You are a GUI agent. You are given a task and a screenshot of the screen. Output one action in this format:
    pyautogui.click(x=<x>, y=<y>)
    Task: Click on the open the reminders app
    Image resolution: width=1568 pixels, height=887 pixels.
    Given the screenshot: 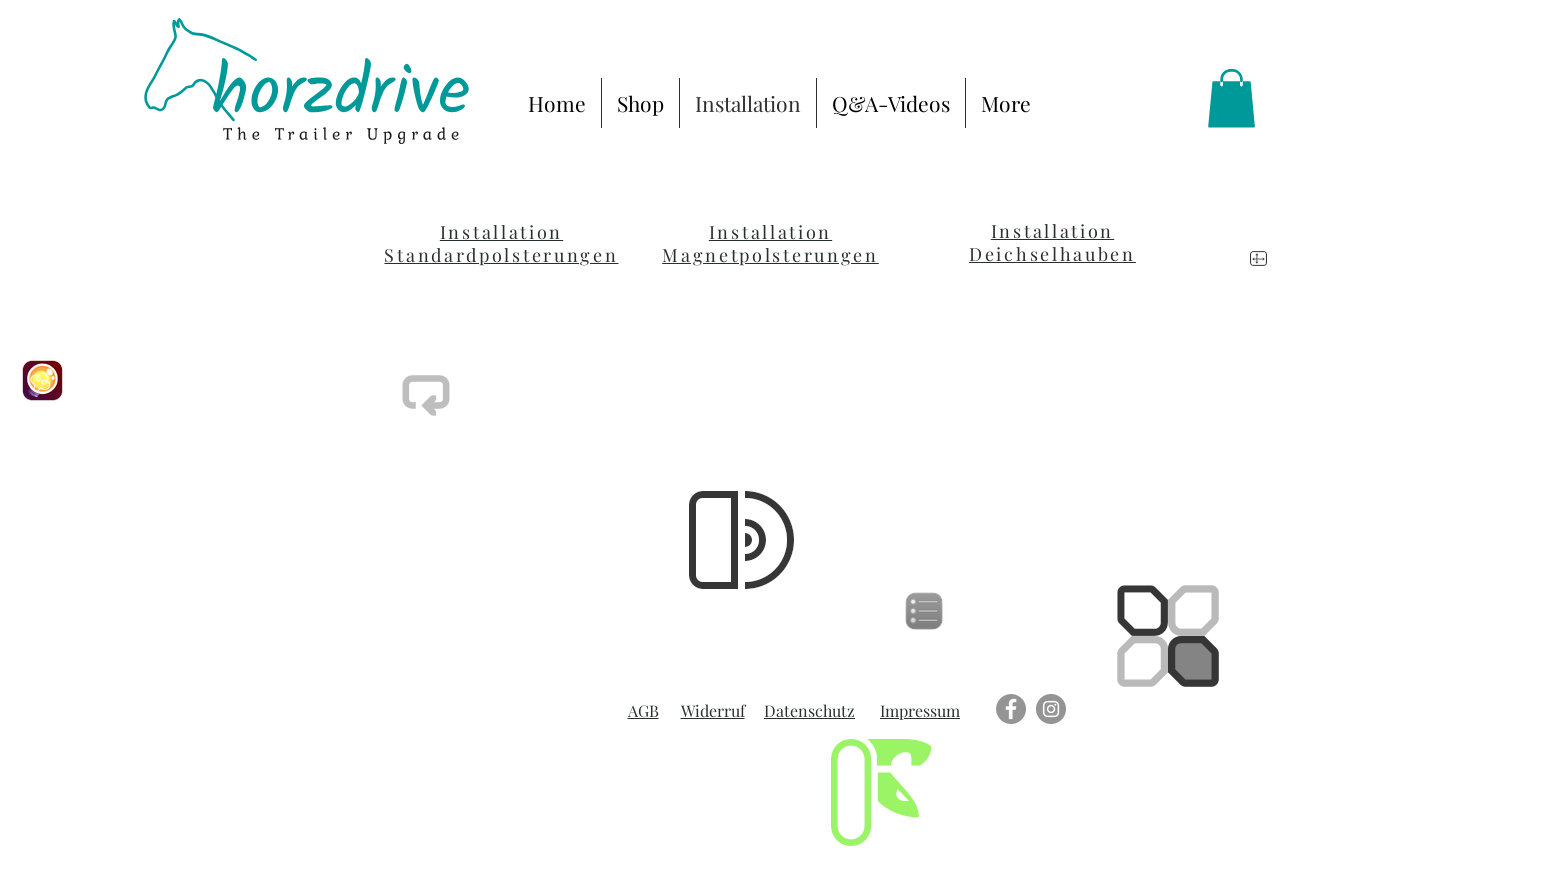 What is the action you would take?
    pyautogui.click(x=924, y=611)
    